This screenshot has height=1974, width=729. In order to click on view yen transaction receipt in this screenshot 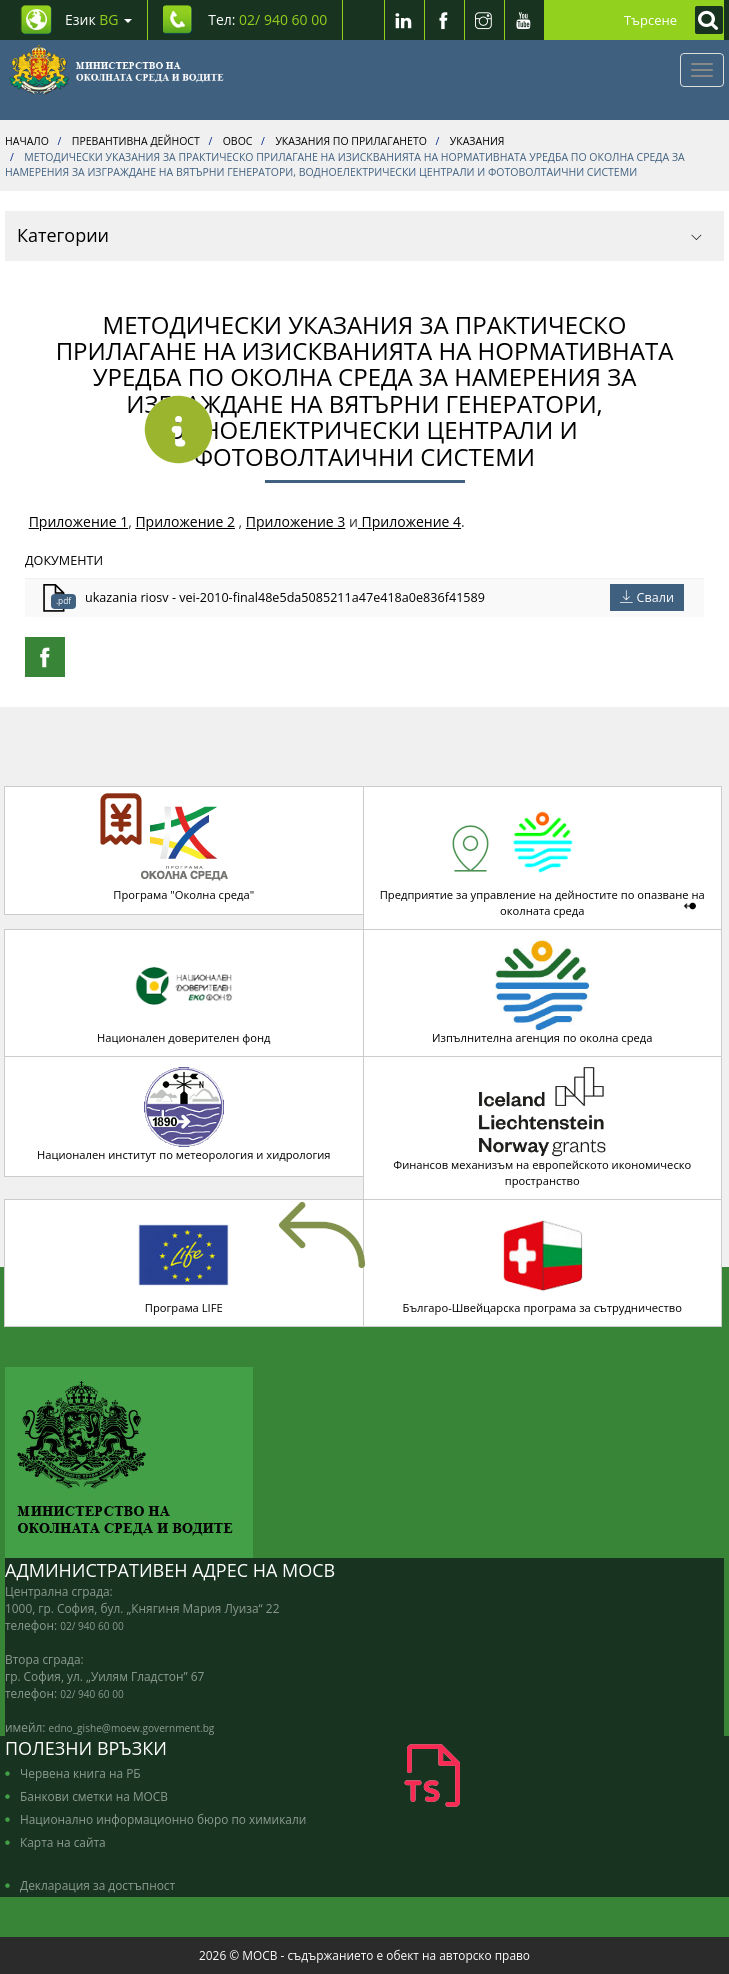, I will do `click(121, 819)`.